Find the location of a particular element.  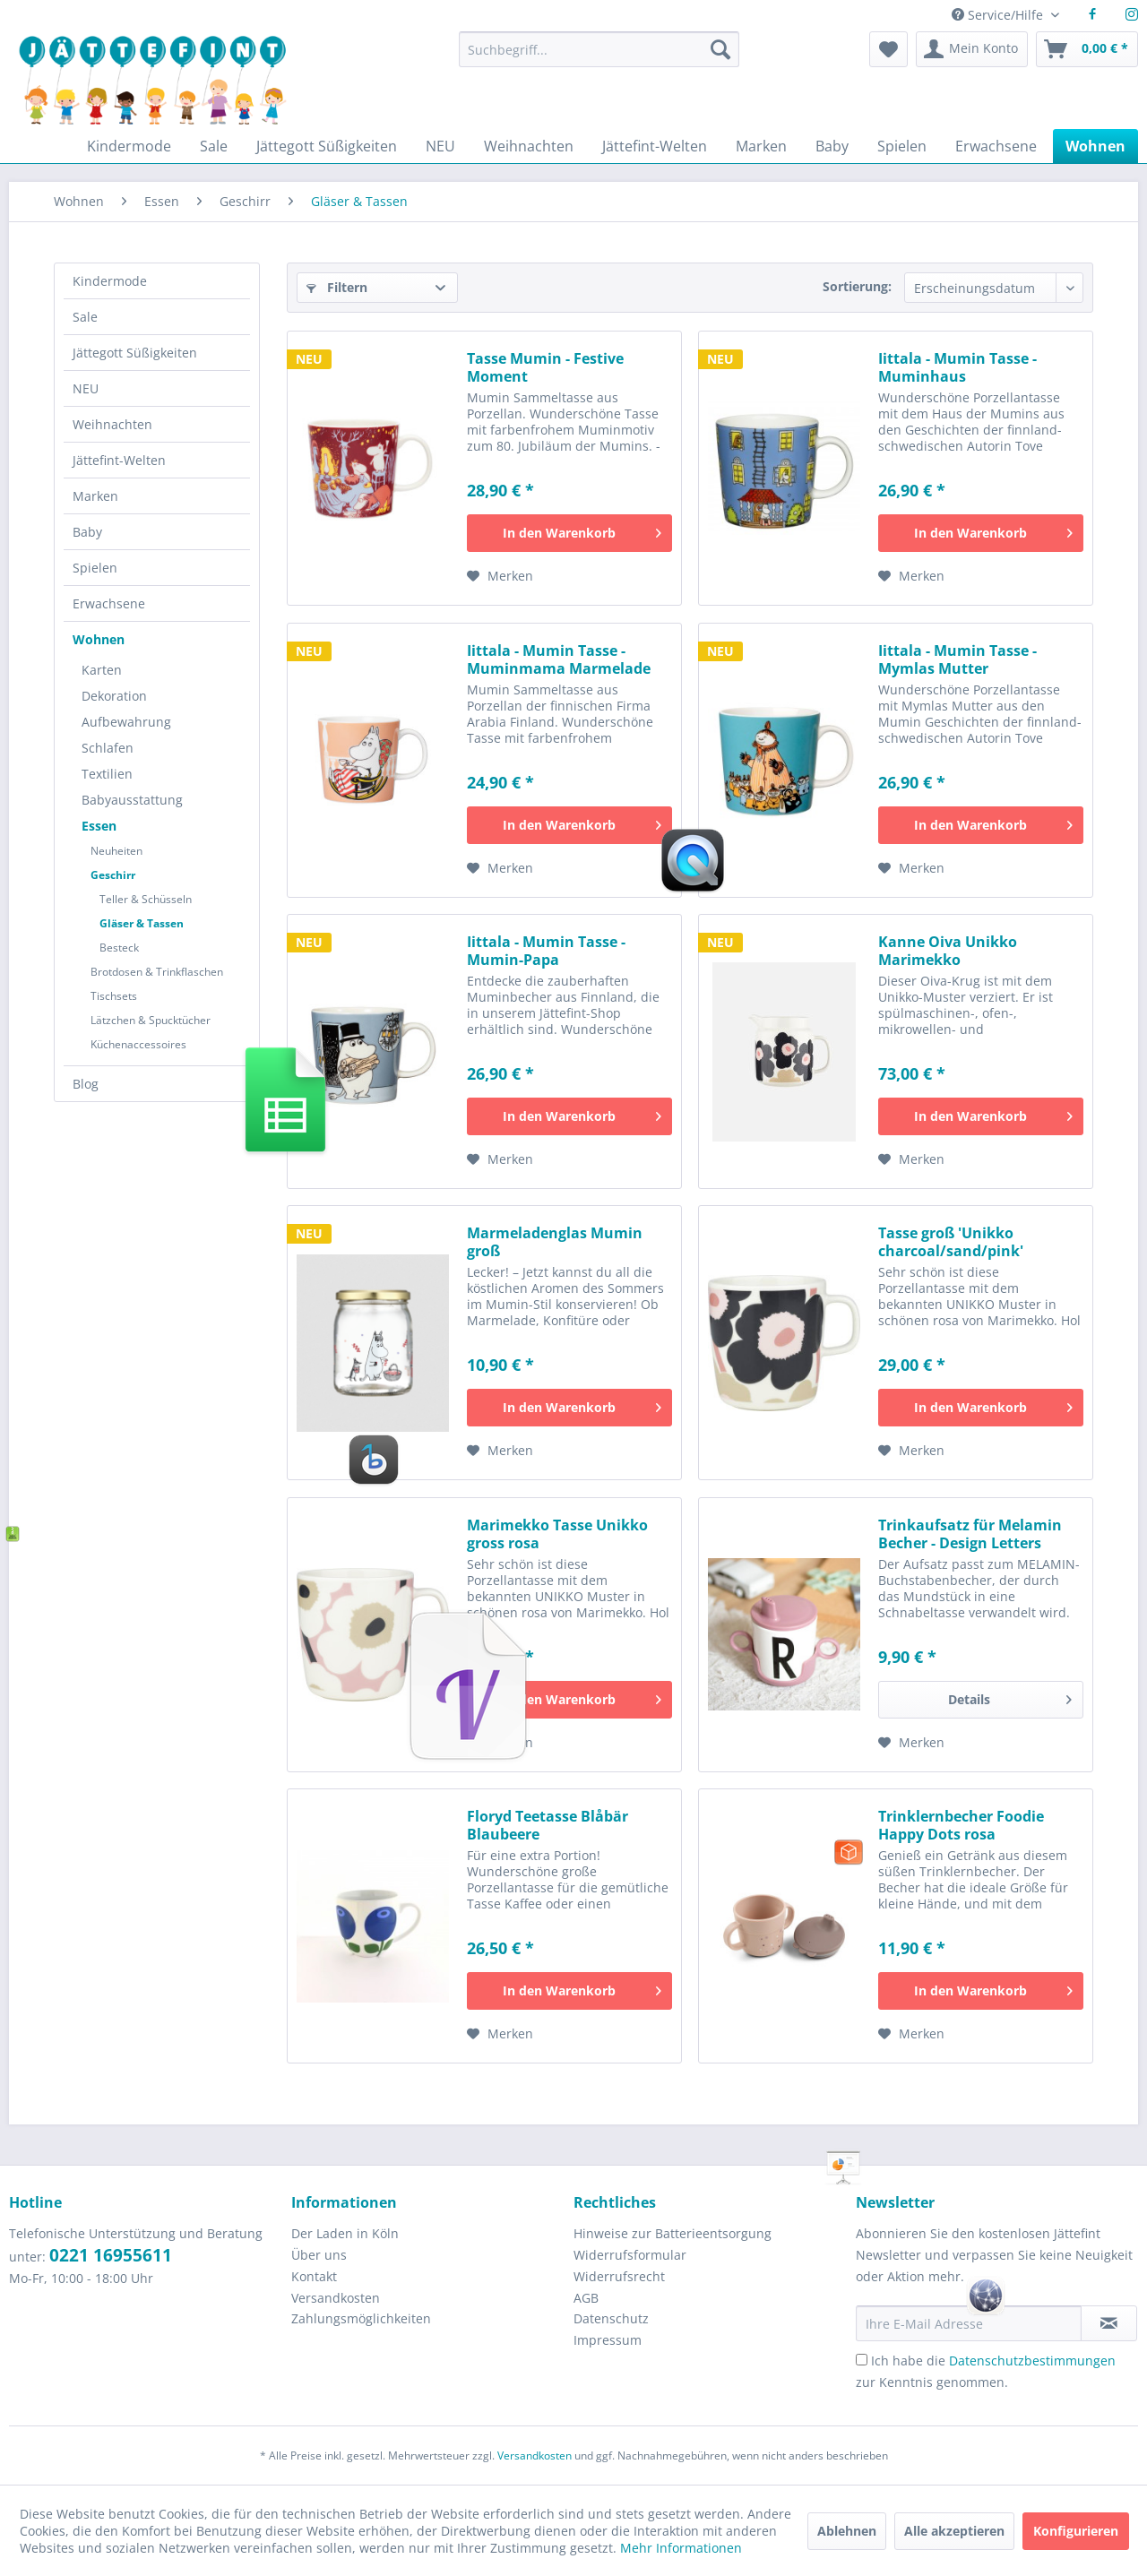

open a presentation file is located at coordinates (843, 2167).